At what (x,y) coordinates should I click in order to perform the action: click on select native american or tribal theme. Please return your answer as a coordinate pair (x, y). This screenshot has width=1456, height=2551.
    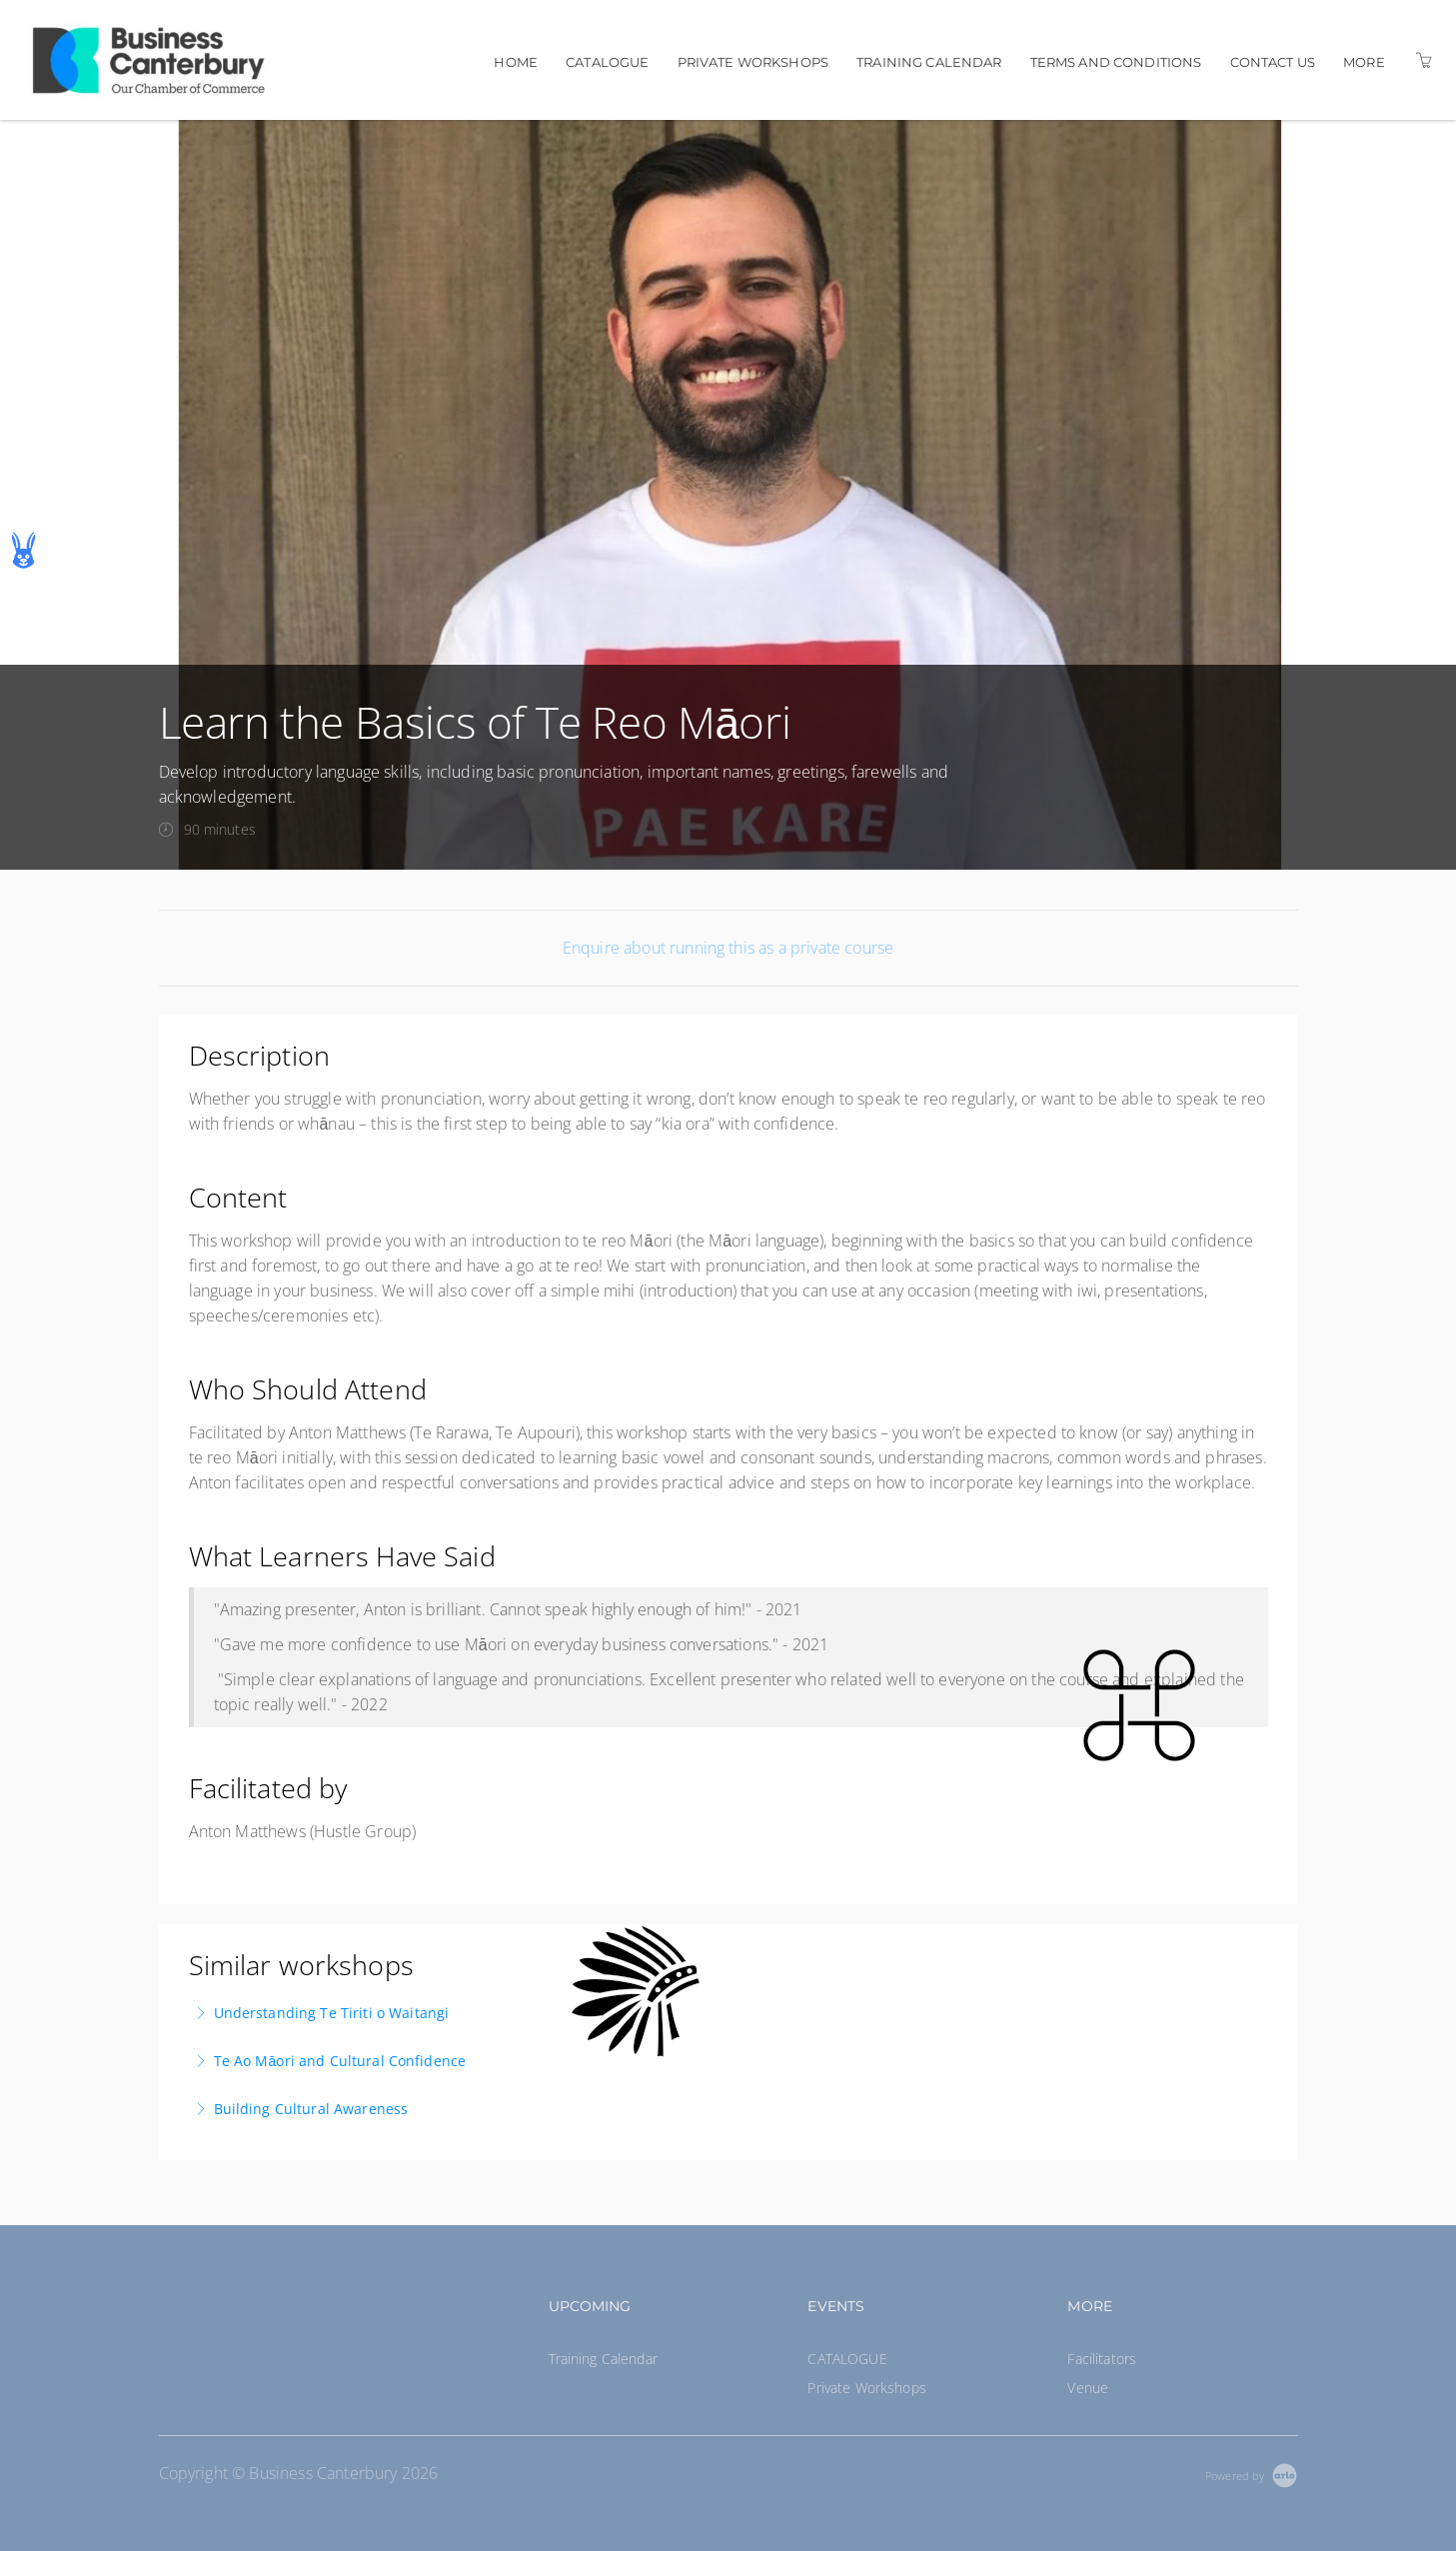
    Looking at the image, I should click on (636, 1991).